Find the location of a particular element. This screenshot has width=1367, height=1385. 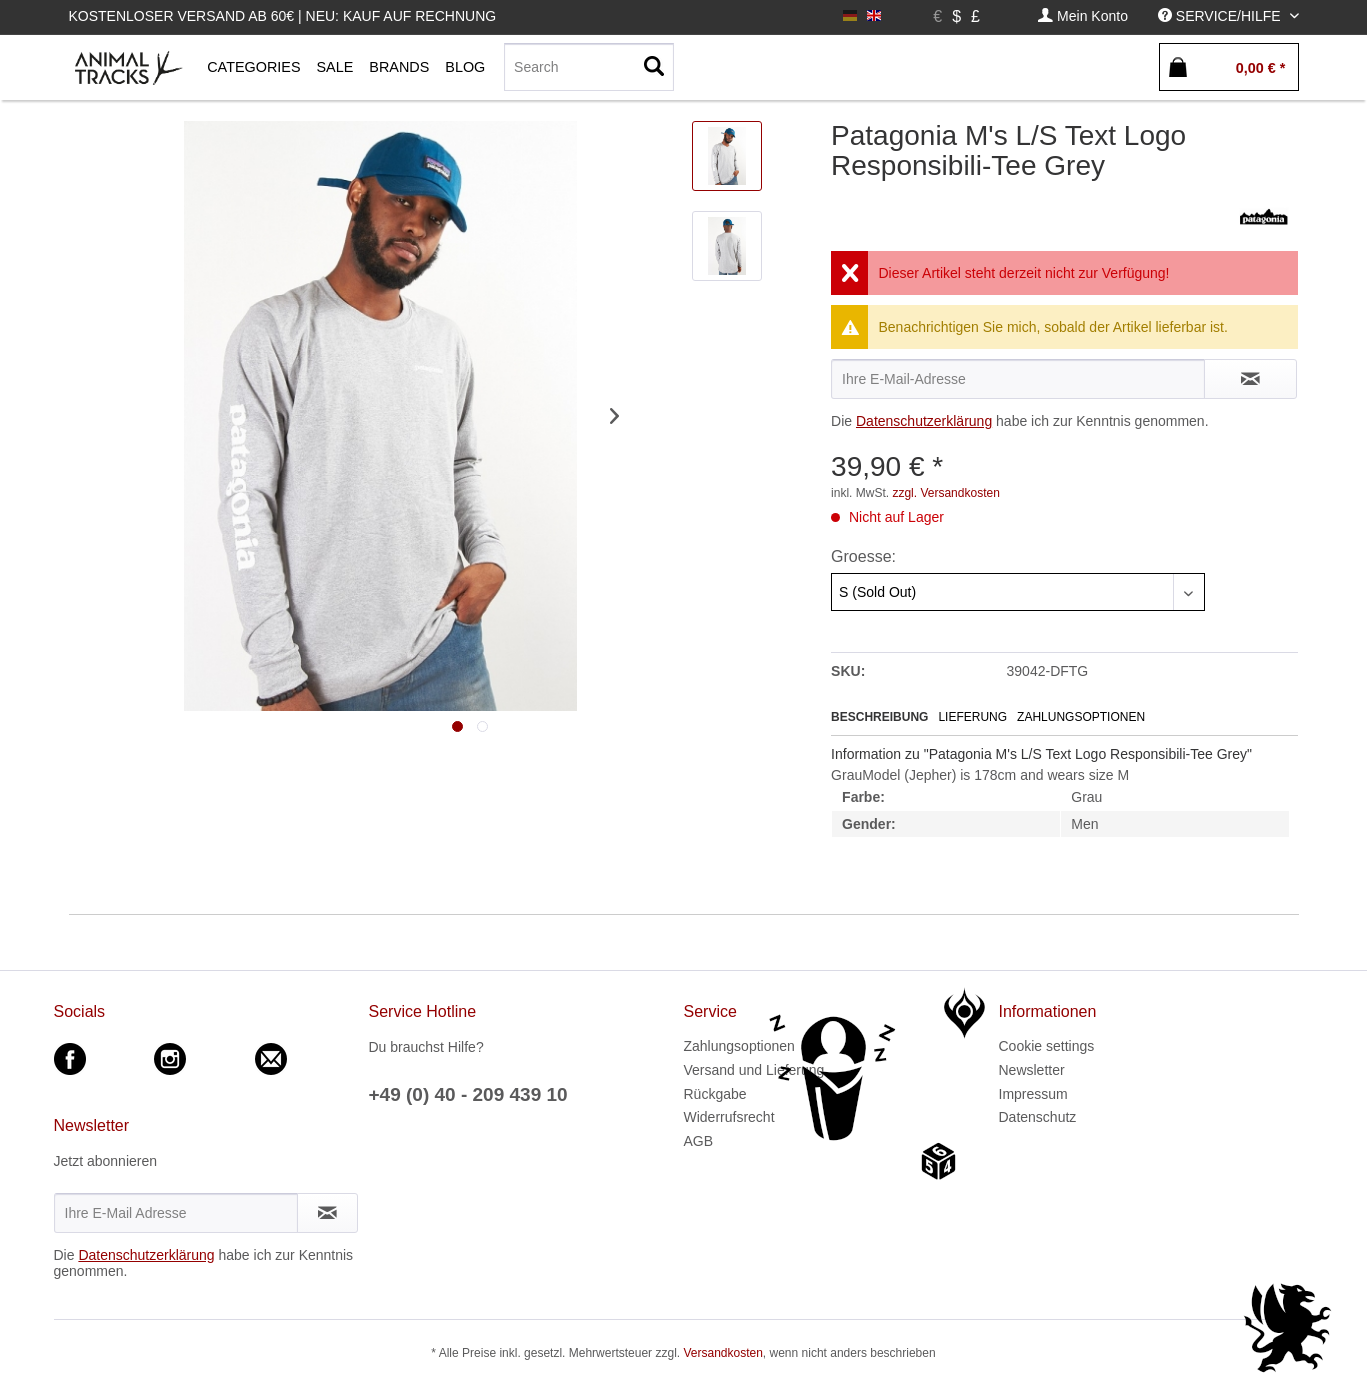

activate alien fire ability or power is located at coordinates (964, 1013).